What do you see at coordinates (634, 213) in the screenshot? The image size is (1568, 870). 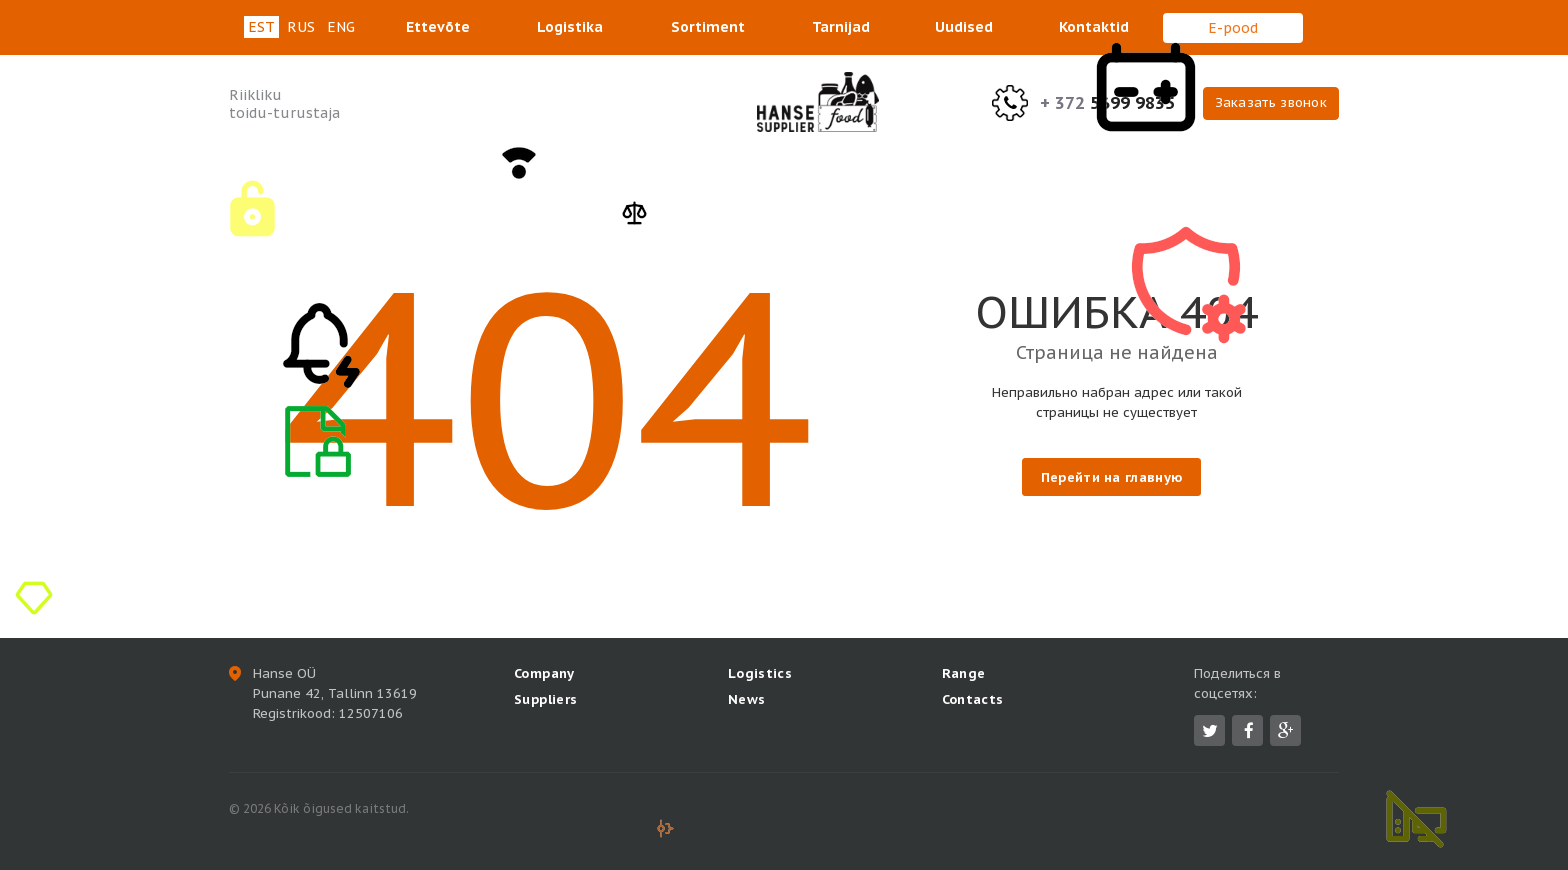 I see `access comparison or weighing features` at bounding box center [634, 213].